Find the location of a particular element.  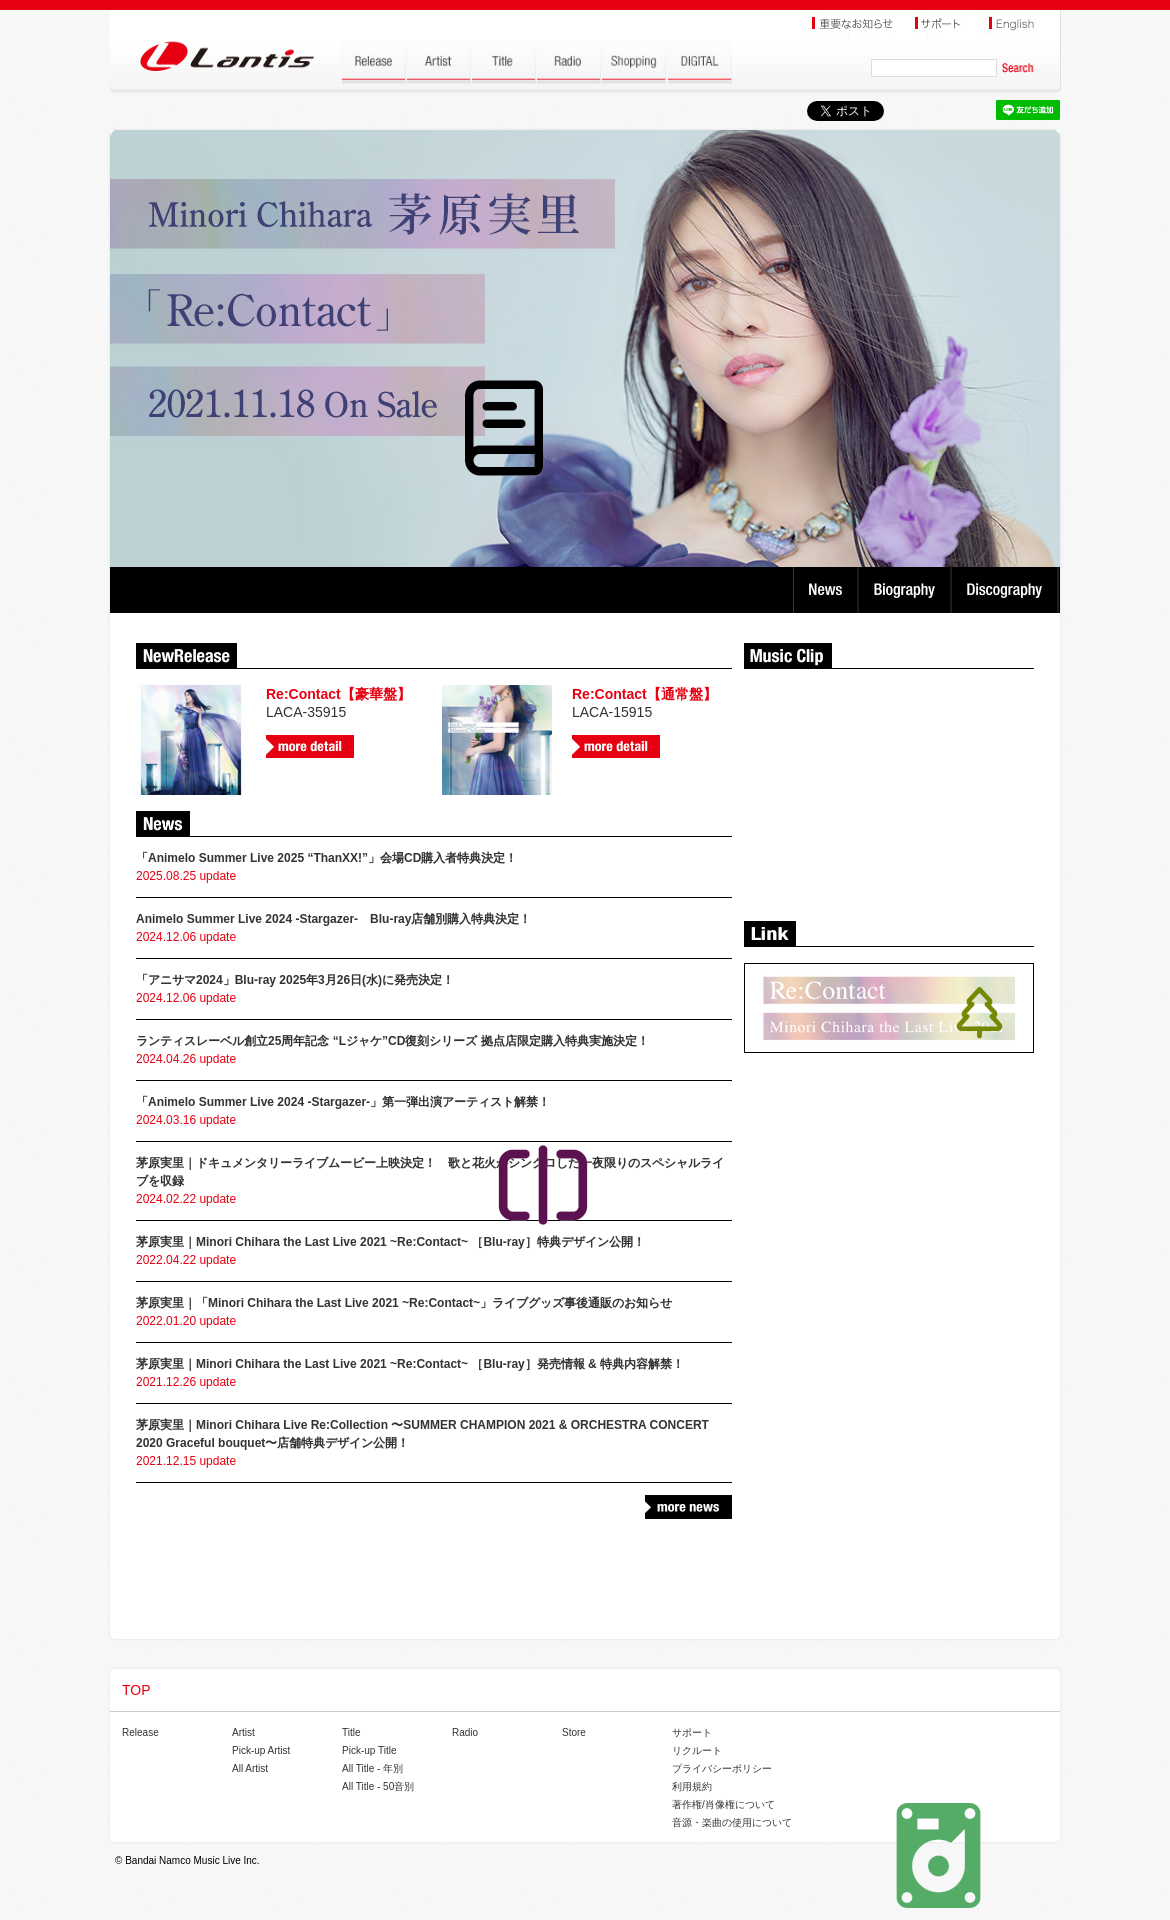

open a book or reading view is located at coordinates (504, 428).